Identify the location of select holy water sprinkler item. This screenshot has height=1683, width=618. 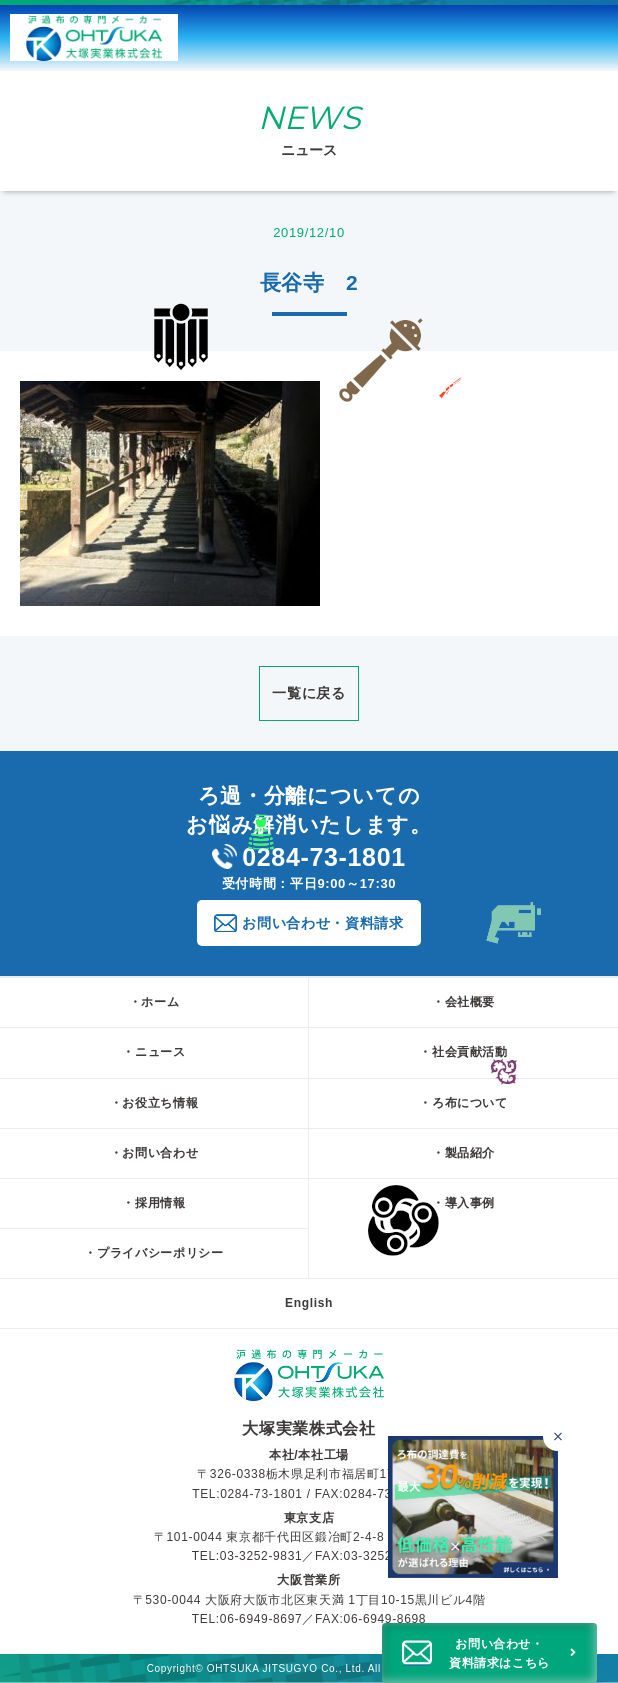
(381, 360).